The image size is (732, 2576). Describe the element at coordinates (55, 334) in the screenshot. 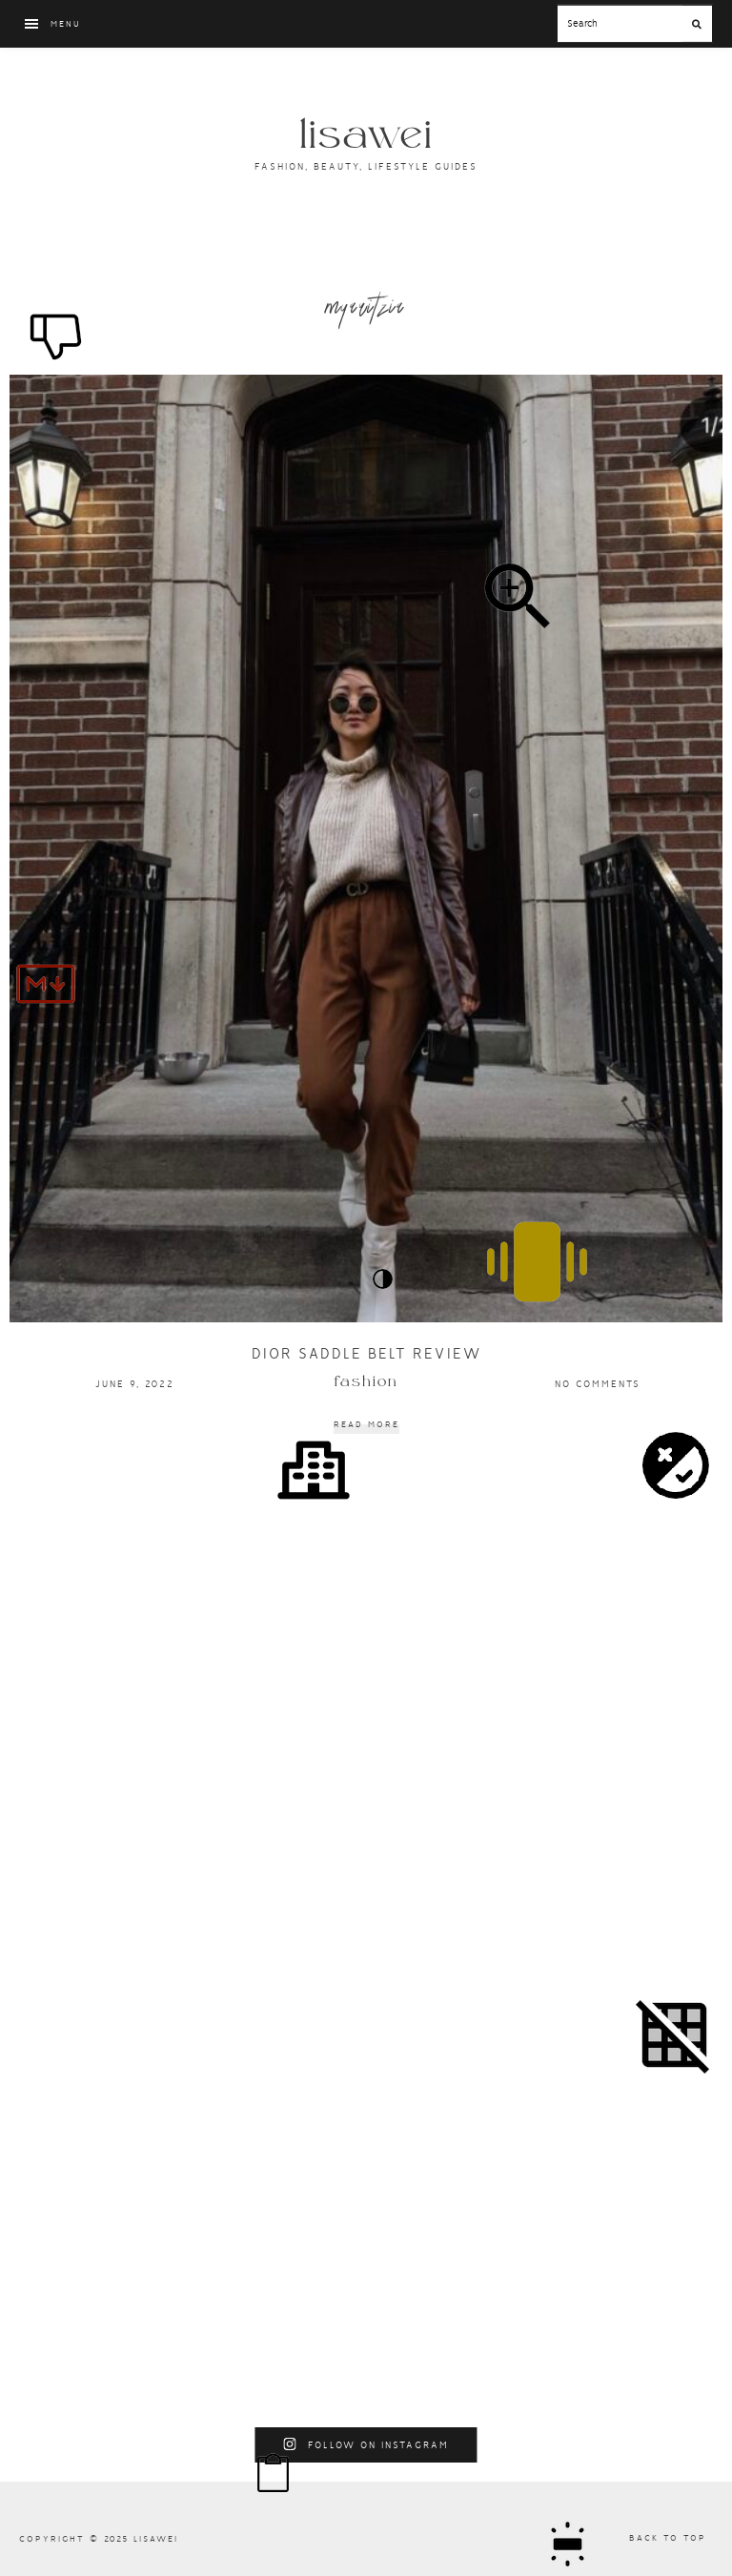

I see `dislike or downvote content` at that location.